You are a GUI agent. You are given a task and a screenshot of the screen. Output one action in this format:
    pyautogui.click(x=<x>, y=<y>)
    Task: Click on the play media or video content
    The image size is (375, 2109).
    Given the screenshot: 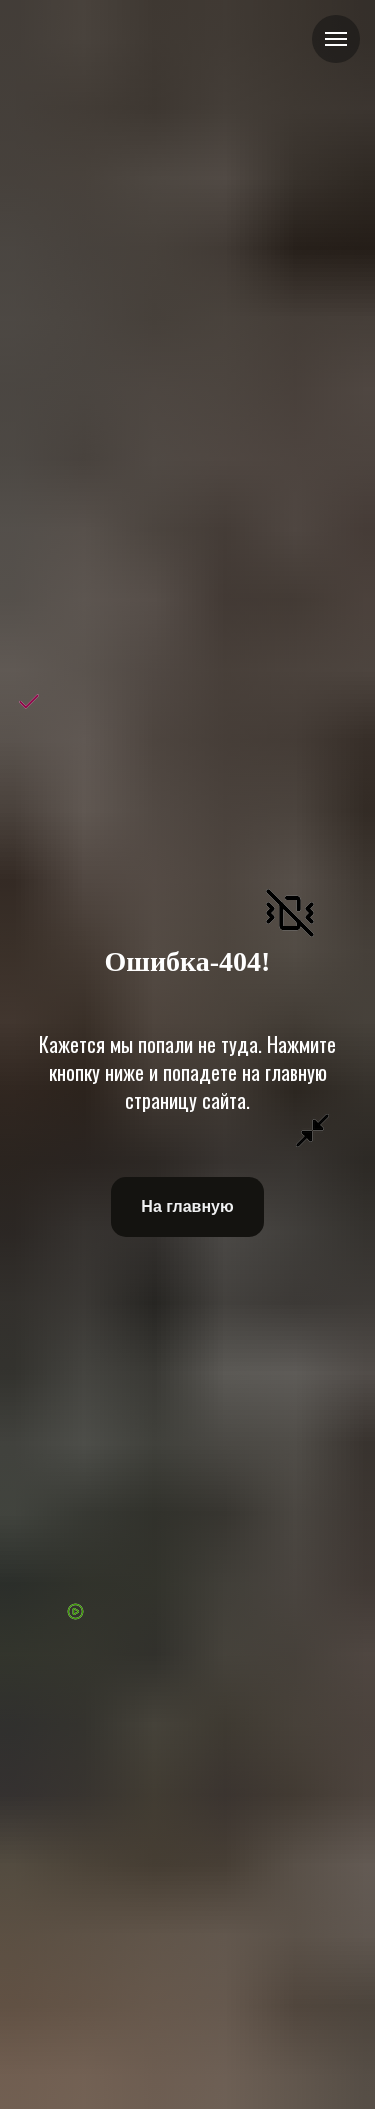 What is the action you would take?
    pyautogui.click(x=75, y=1611)
    